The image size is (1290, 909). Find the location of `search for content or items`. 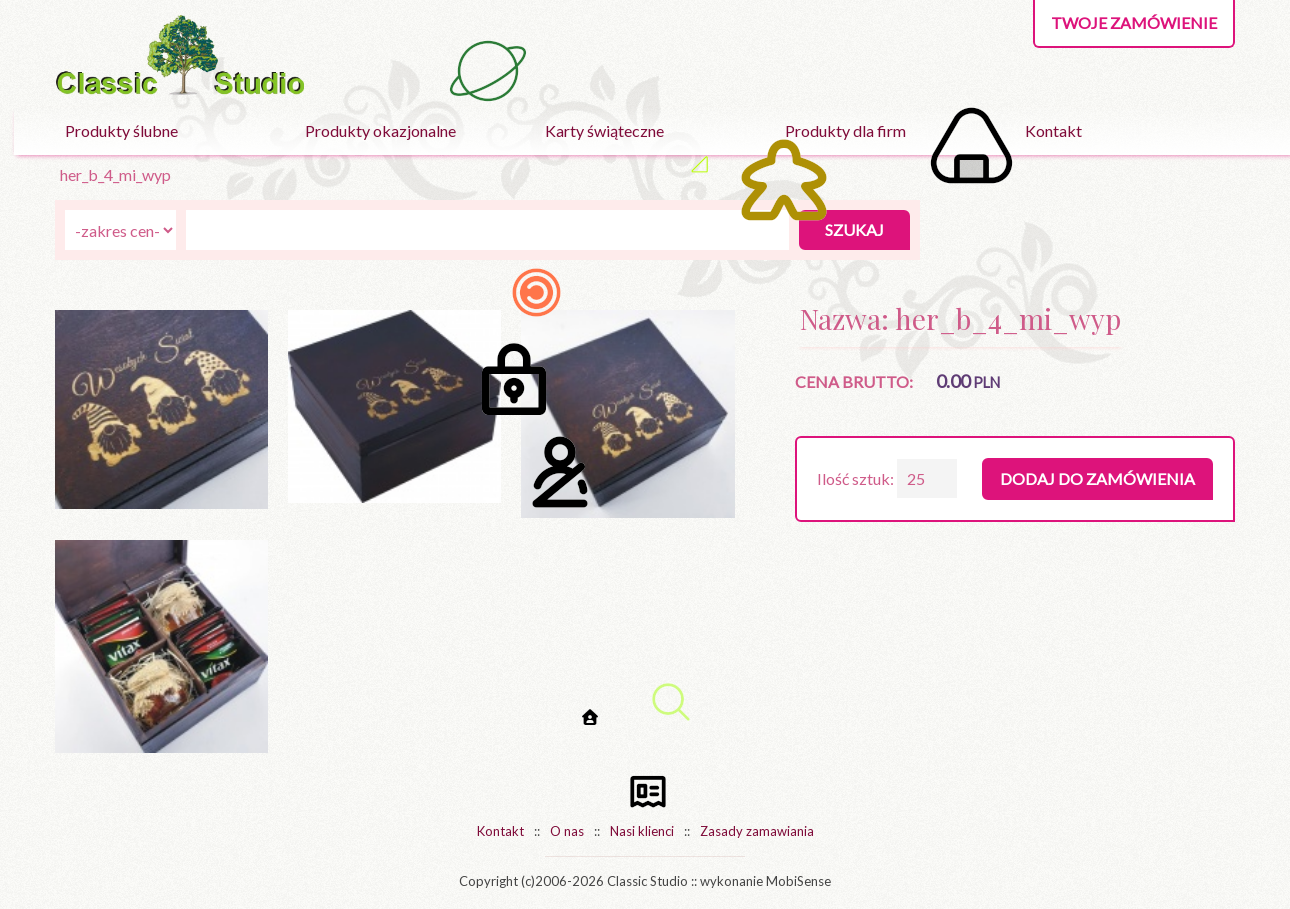

search for content or items is located at coordinates (671, 702).